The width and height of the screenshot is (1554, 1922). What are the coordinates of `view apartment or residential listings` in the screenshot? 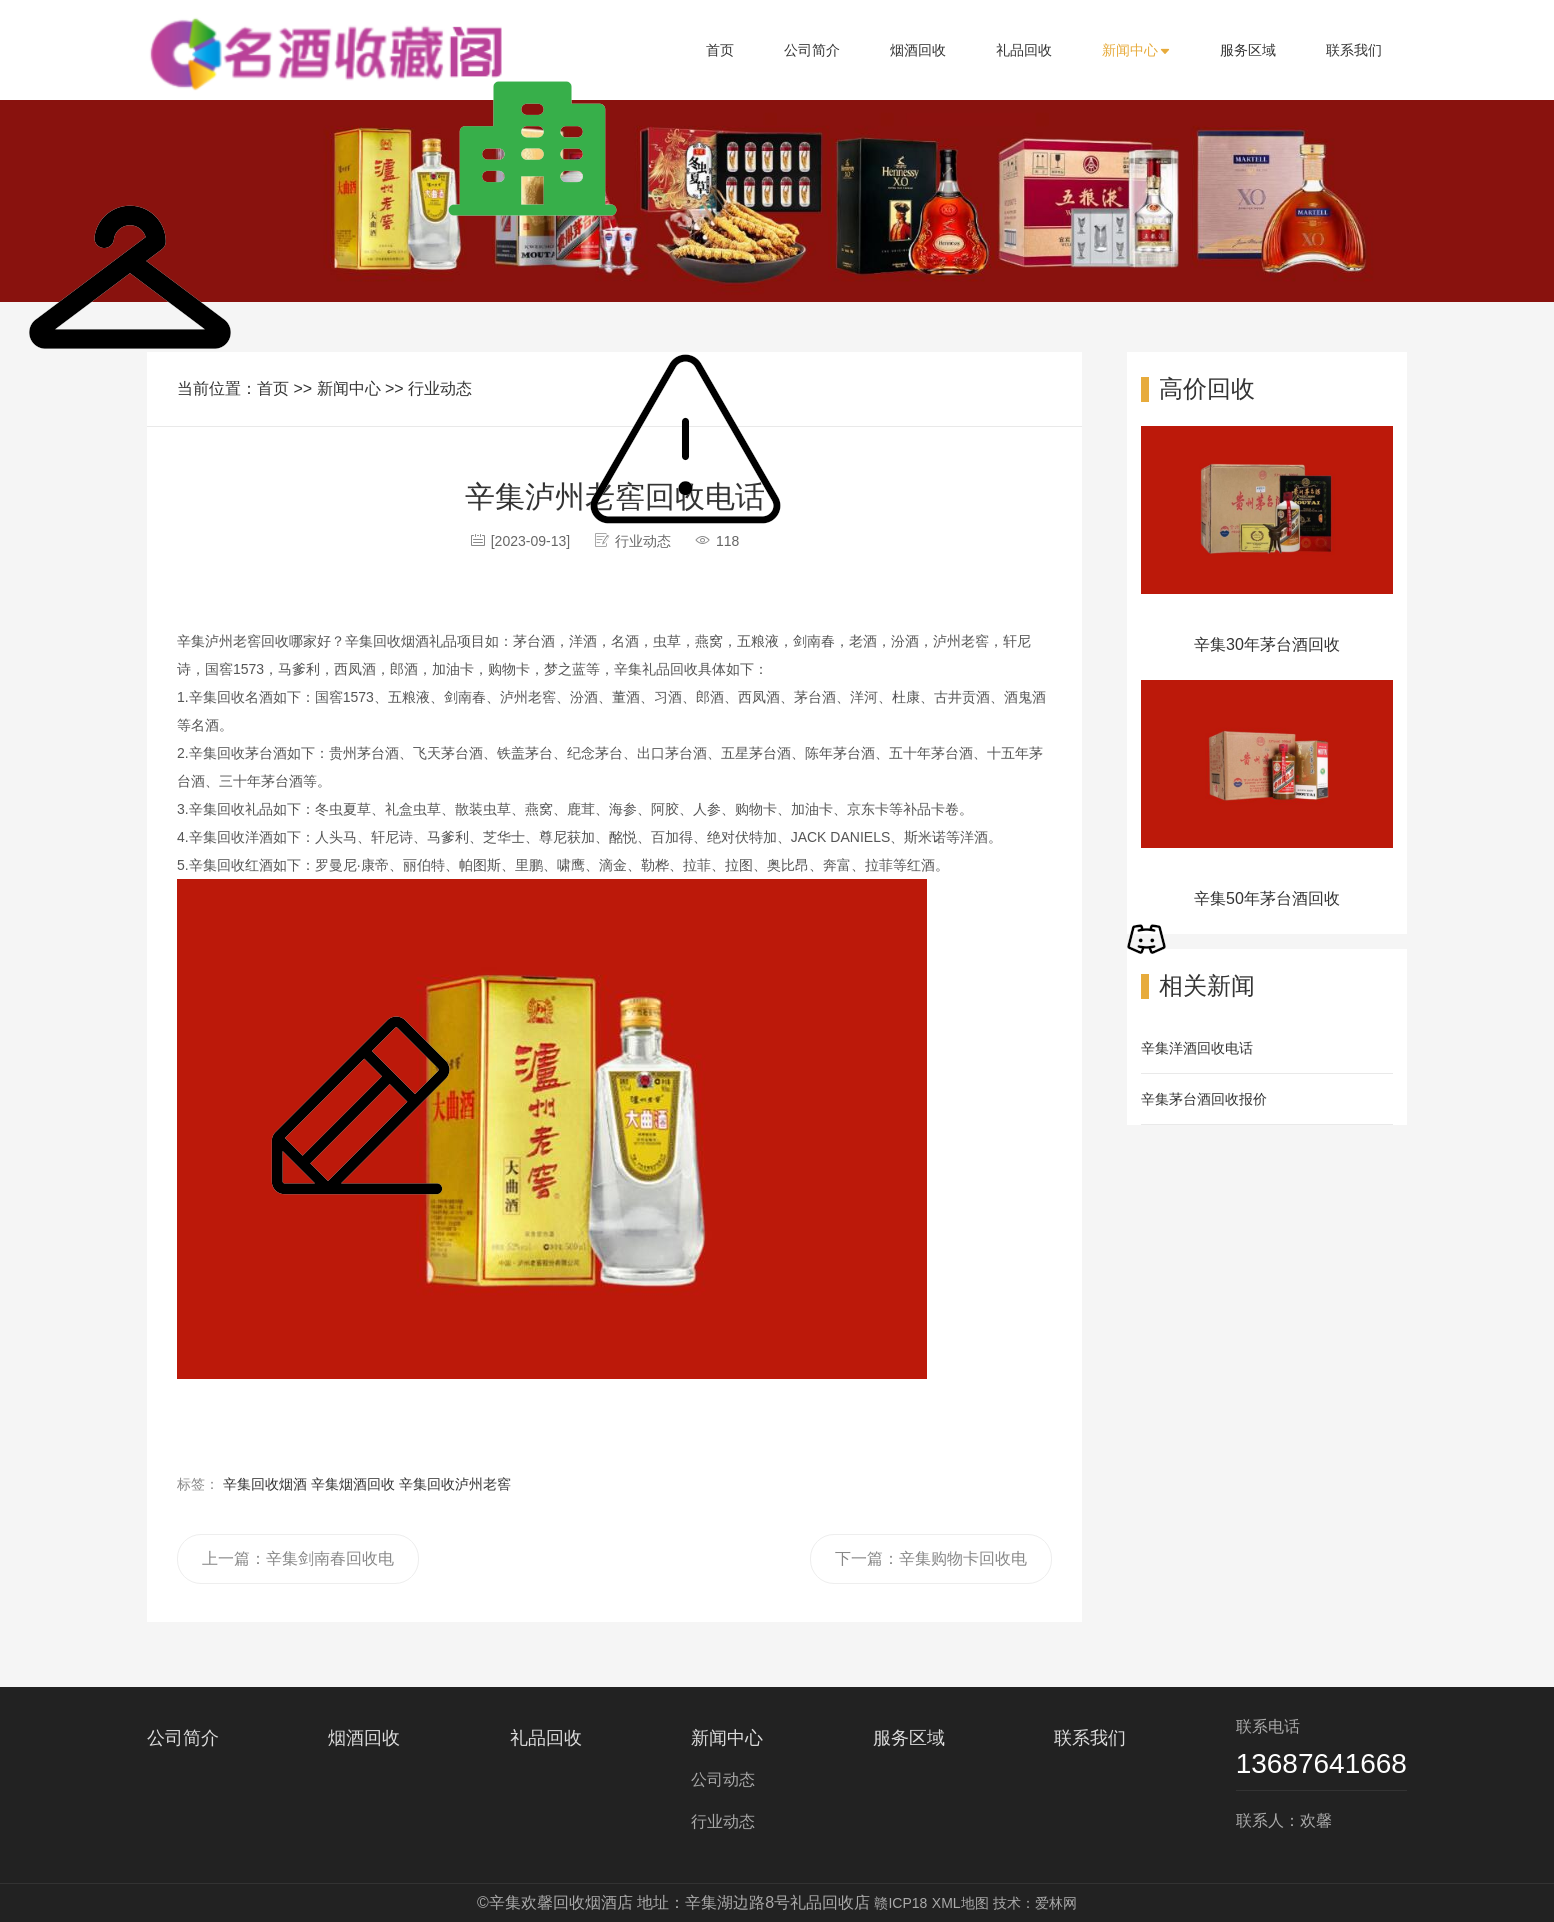 It's located at (532, 148).